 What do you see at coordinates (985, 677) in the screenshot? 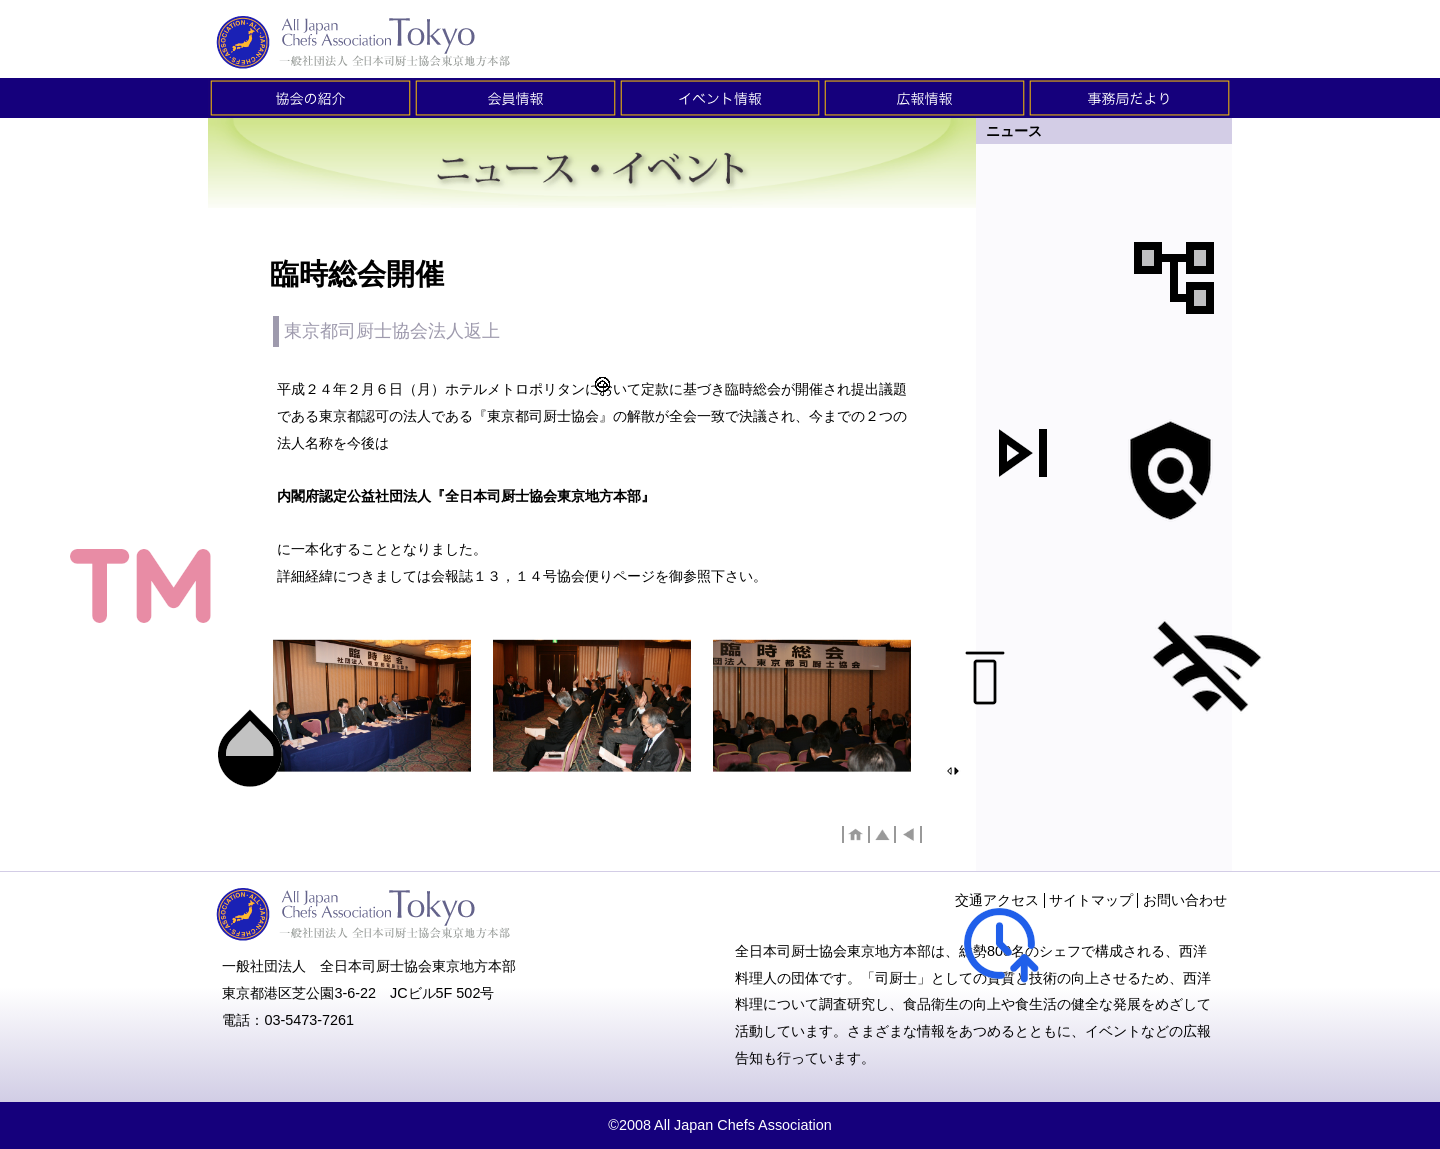
I see `align object to top edge` at bounding box center [985, 677].